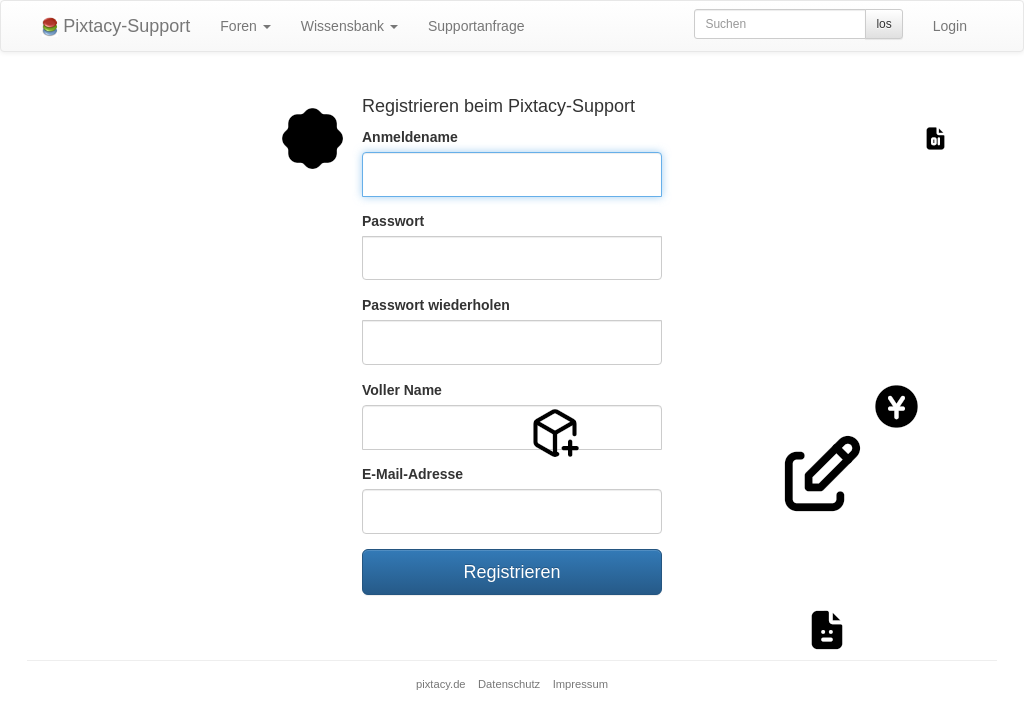 Image resolution: width=1024 pixels, height=720 pixels. What do you see at coordinates (827, 630) in the screenshot?
I see `file with neutral or pending status` at bounding box center [827, 630].